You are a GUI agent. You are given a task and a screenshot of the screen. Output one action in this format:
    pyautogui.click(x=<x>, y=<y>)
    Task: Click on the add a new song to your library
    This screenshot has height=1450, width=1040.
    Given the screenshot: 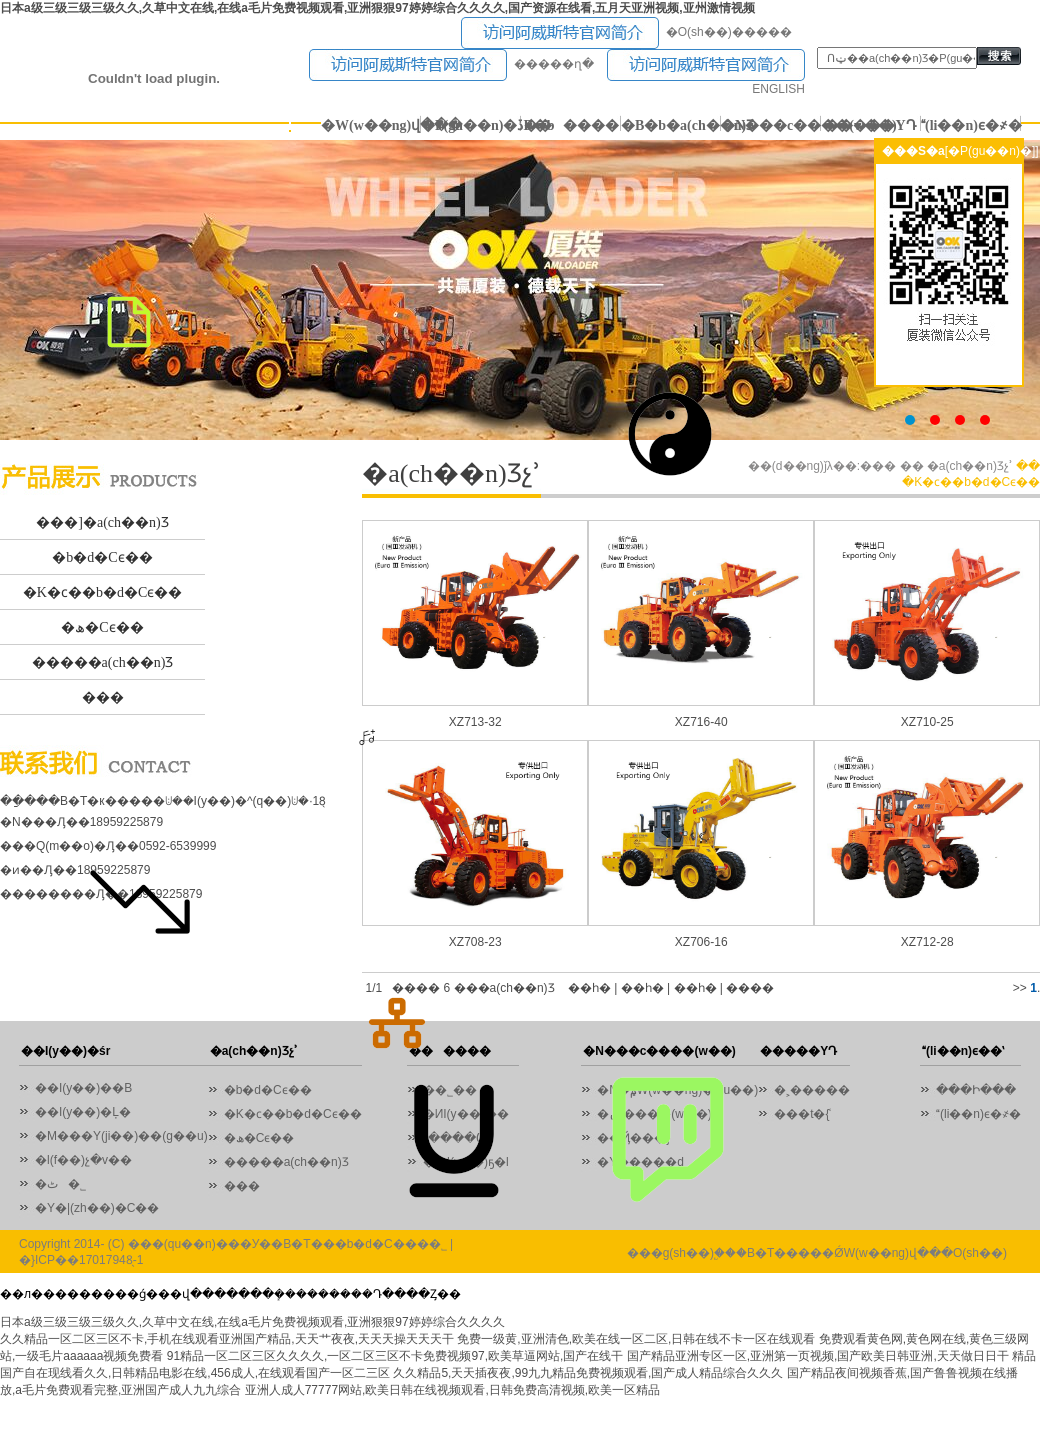 What is the action you would take?
    pyautogui.click(x=367, y=737)
    